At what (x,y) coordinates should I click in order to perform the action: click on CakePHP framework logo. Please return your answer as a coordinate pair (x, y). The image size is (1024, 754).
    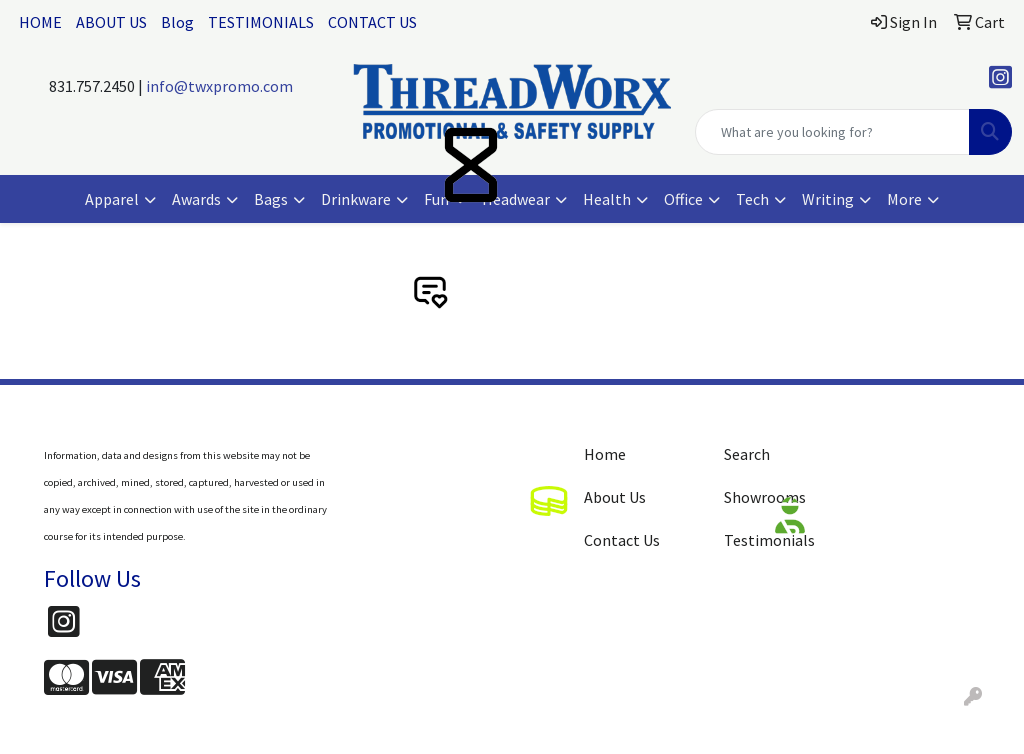
    Looking at the image, I should click on (549, 501).